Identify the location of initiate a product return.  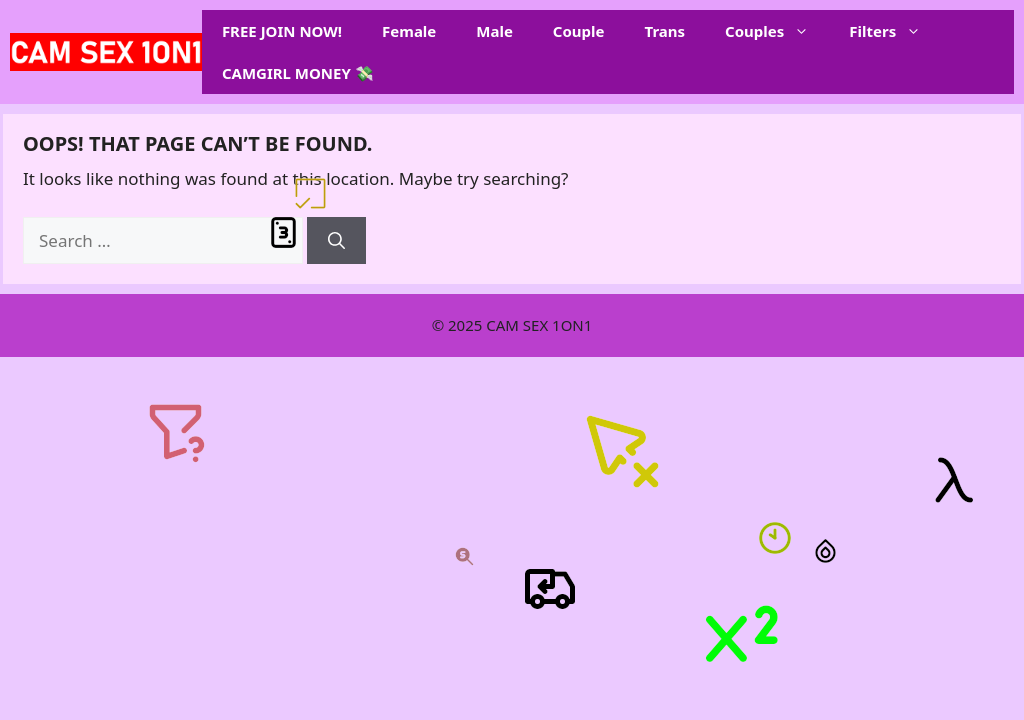
(550, 589).